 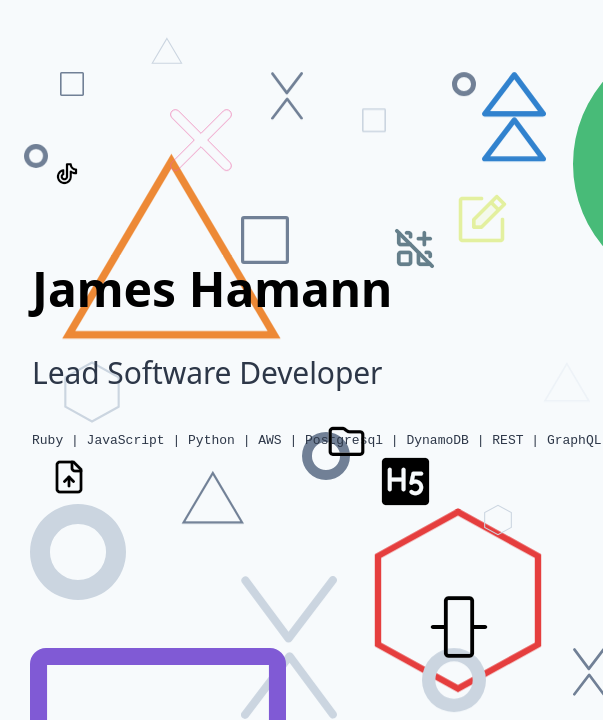 What do you see at coordinates (69, 477) in the screenshot?
I see `upload a file` at bounding box center [69, 477].